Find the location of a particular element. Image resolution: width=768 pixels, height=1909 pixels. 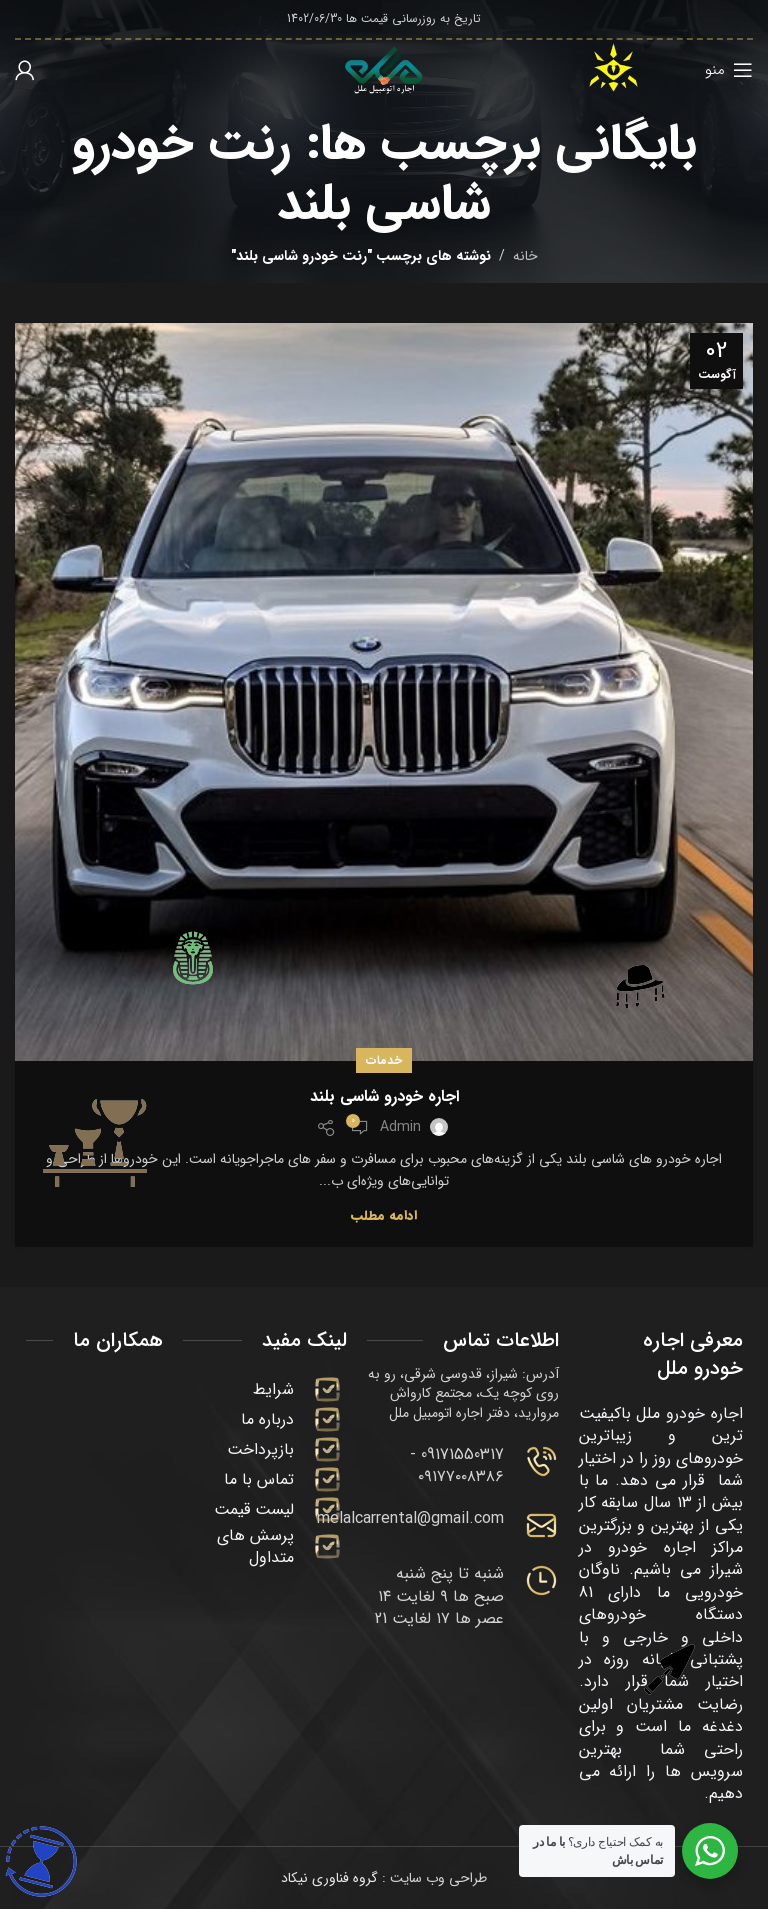

access gardening or landscaping tools is located at coordinates (669, 1669).